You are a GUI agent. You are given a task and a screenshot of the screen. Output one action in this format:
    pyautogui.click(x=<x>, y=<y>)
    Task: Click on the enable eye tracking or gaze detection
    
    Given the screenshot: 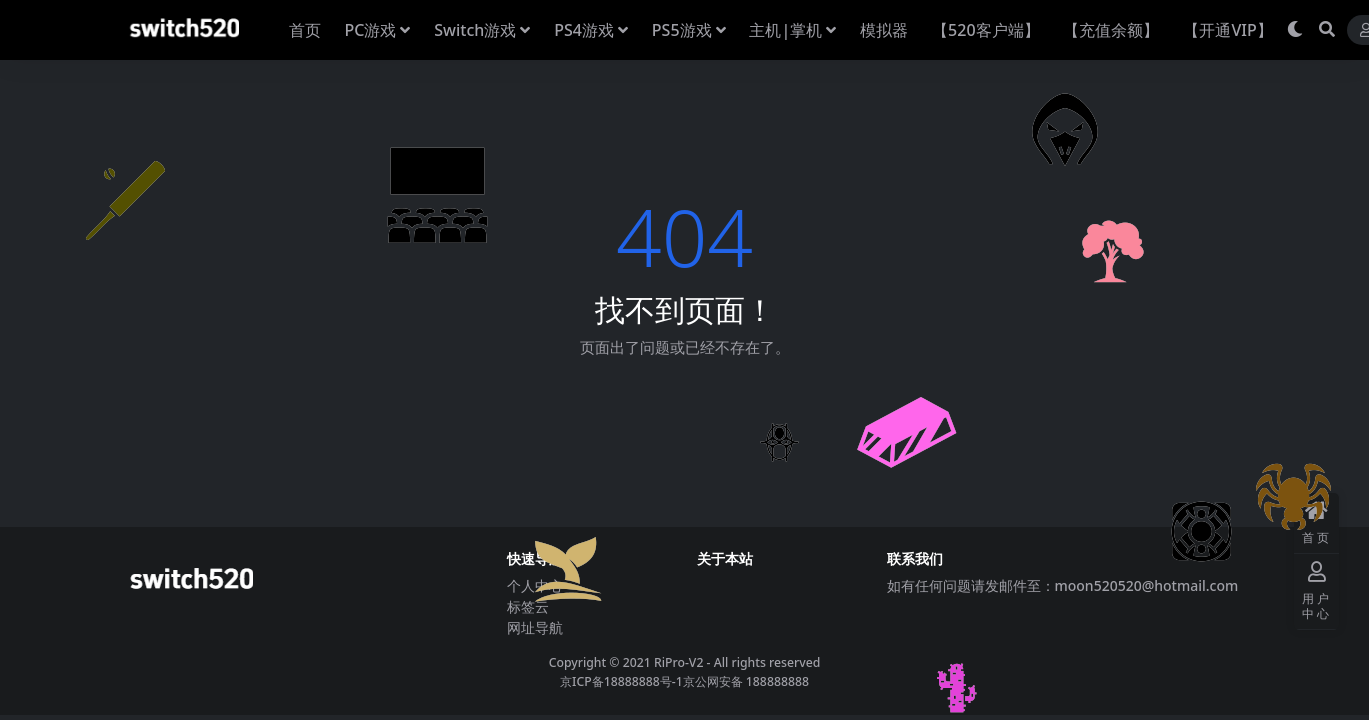 What is the action you would take?
    pyautogui.click(x=779, y=442)
    